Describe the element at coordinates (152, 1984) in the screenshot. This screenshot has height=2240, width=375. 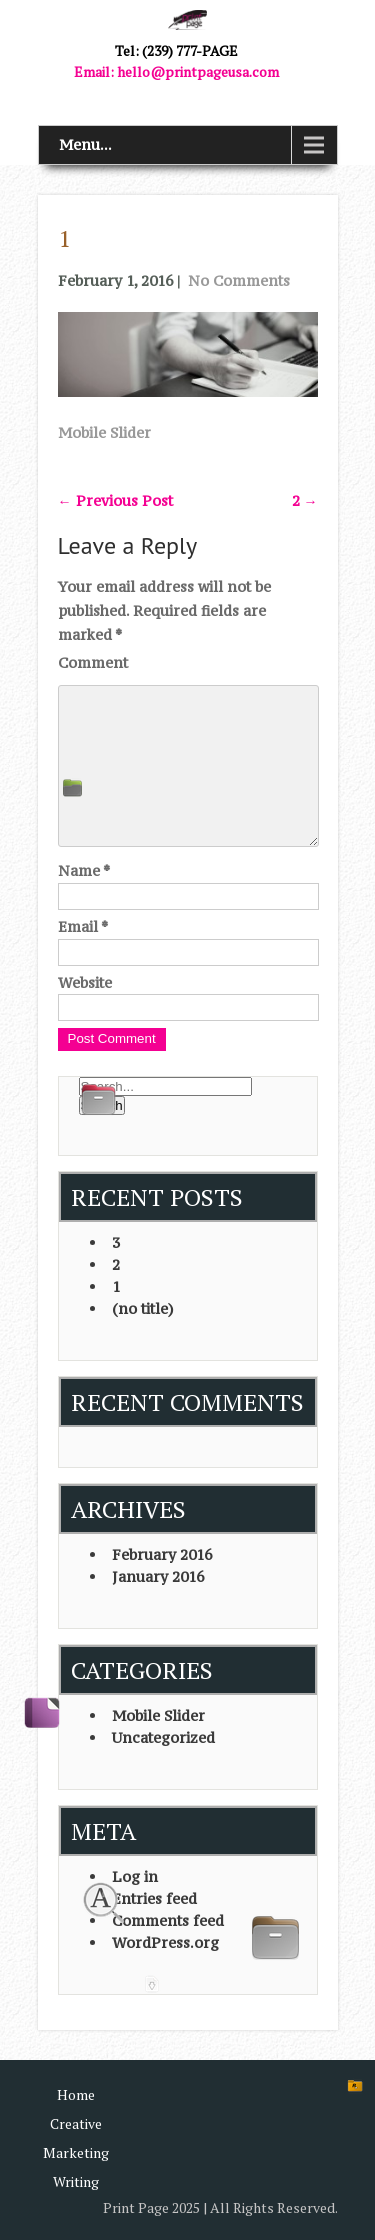
I see `install file or package` at that location.